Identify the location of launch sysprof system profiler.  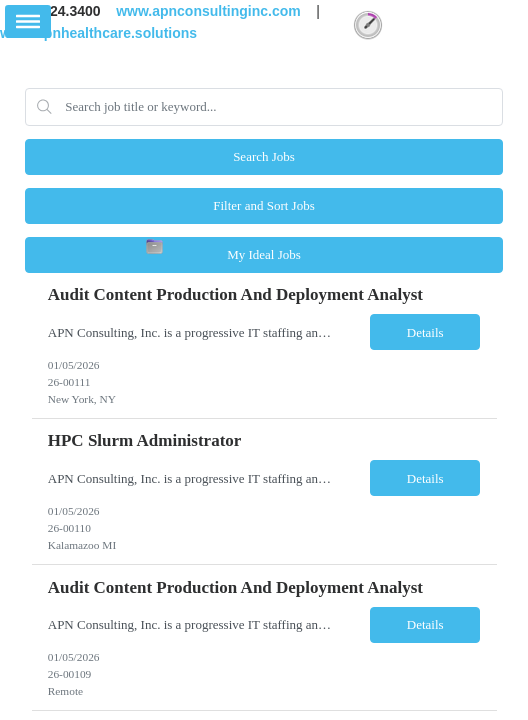
(368, 25).